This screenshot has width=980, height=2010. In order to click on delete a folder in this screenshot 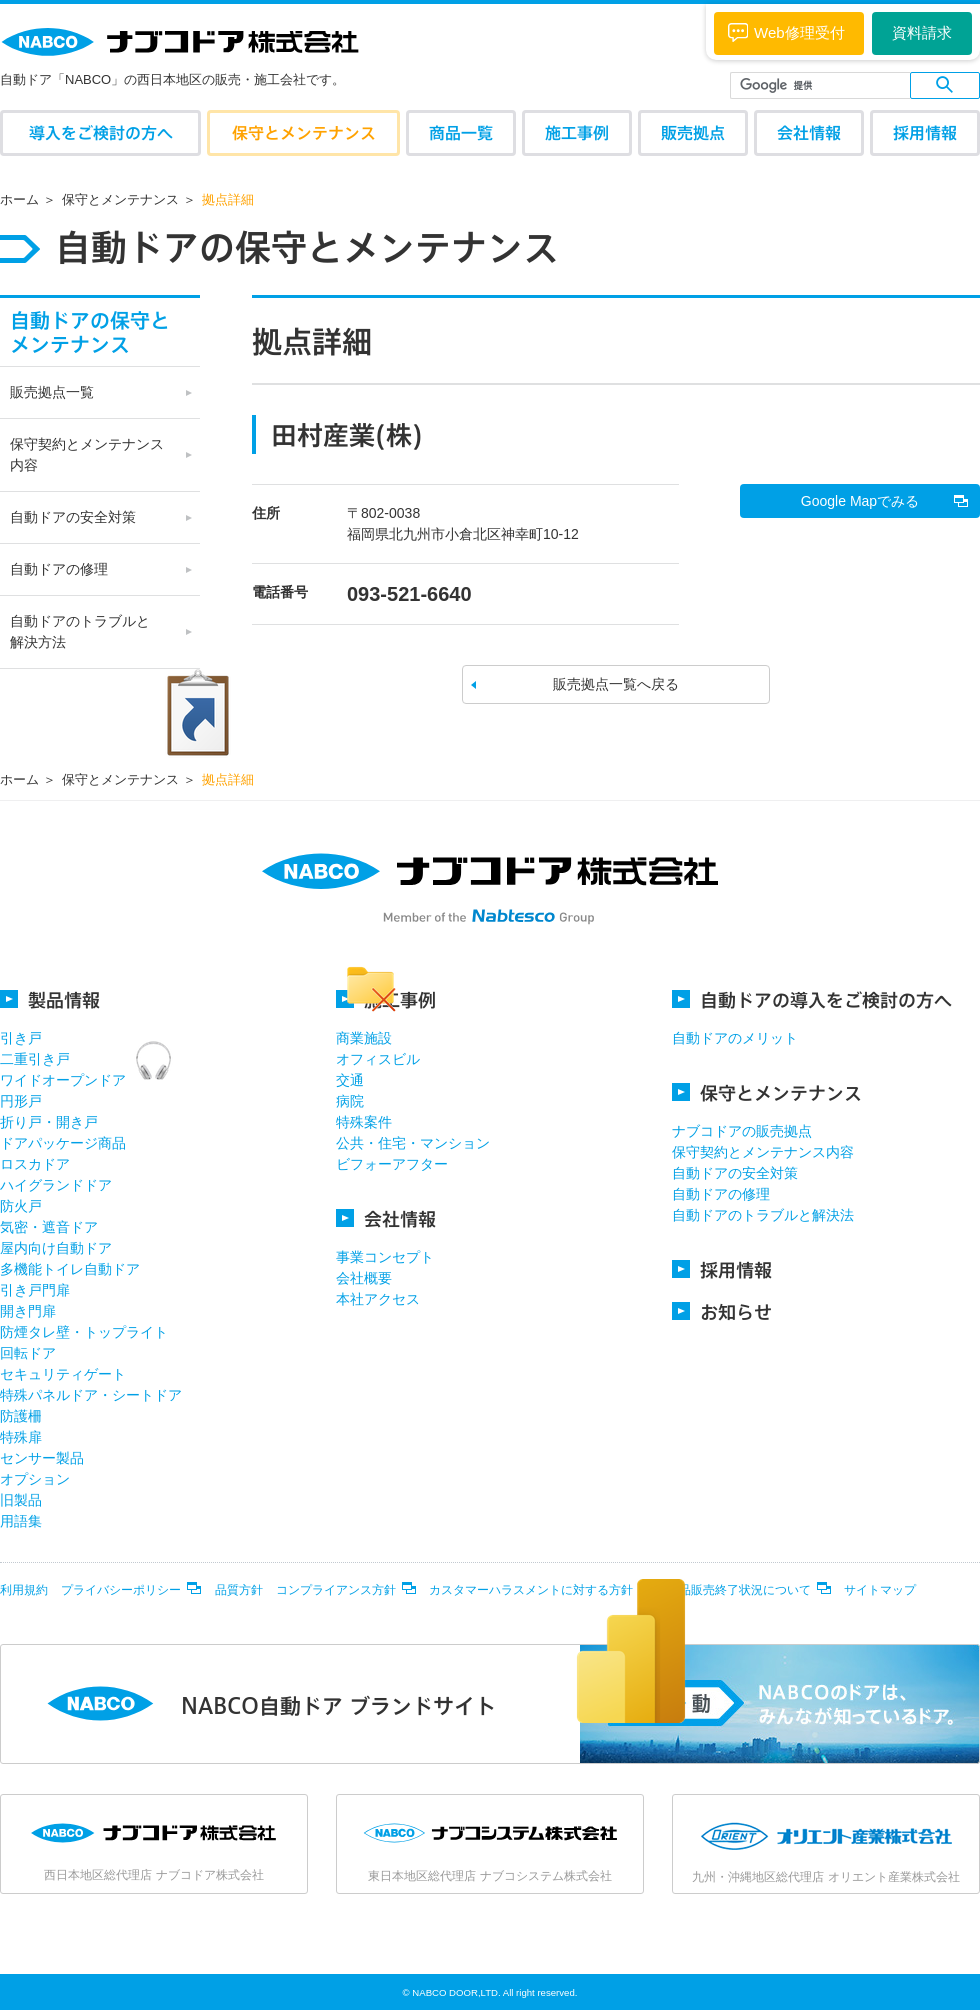, I will do `click(370, 986)`.